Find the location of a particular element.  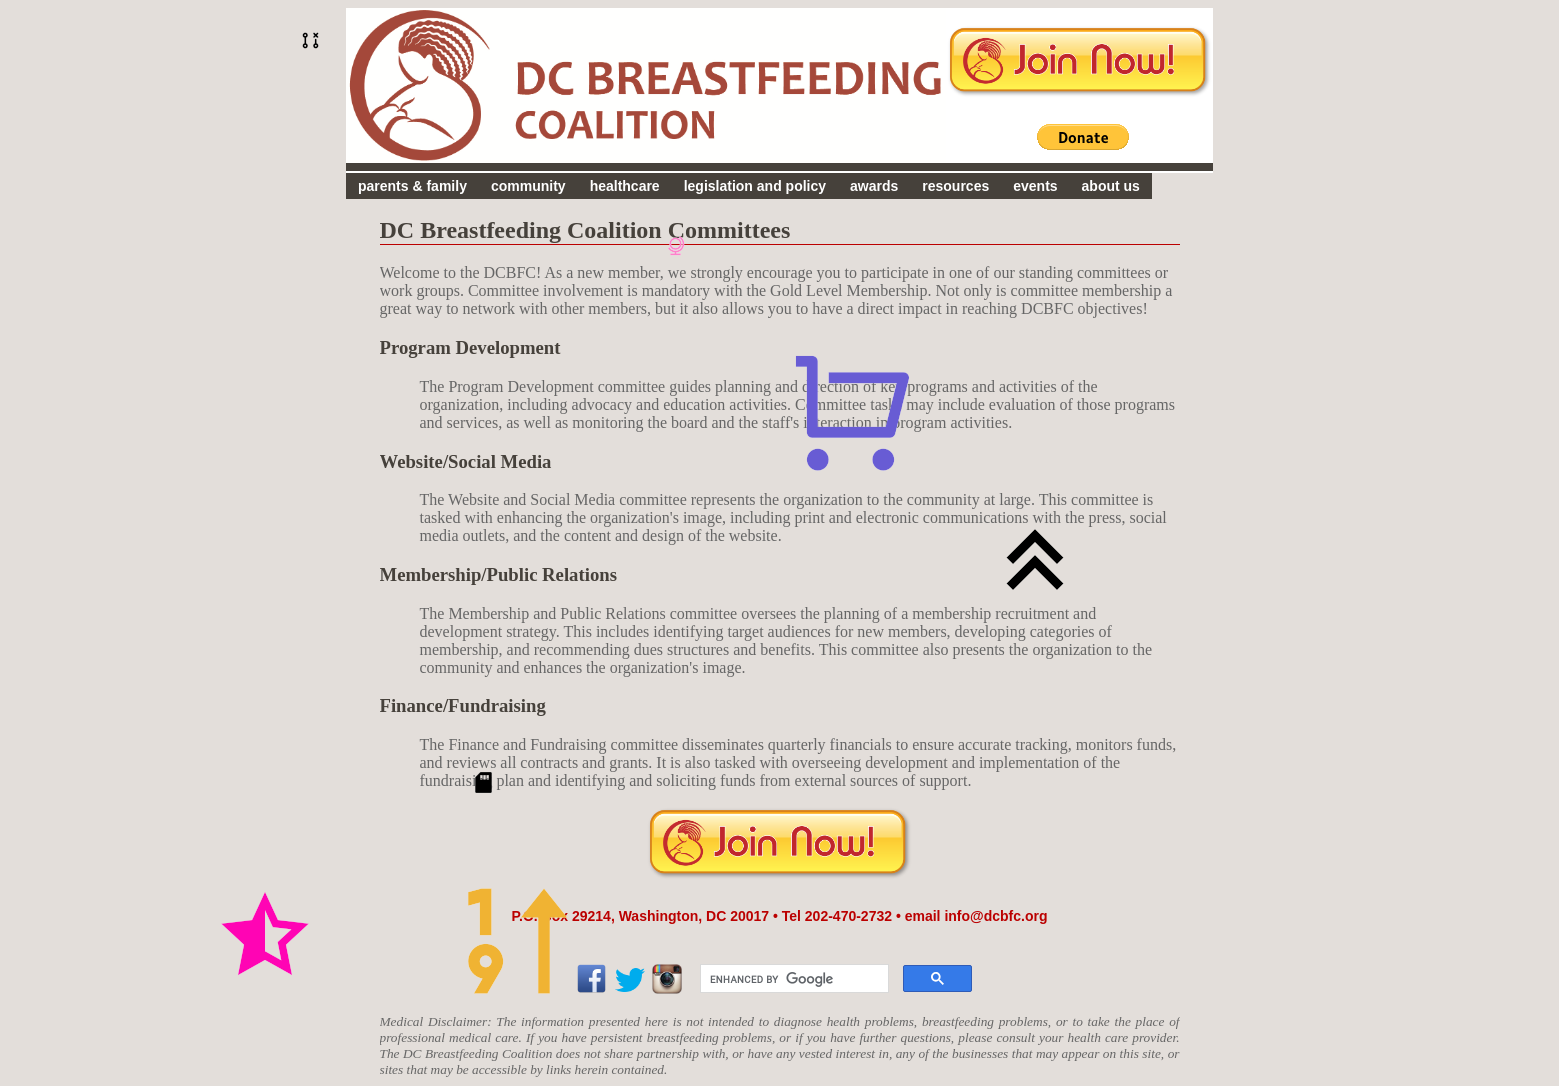

indicates a partial or half rating is located at coordinates (265, 936).